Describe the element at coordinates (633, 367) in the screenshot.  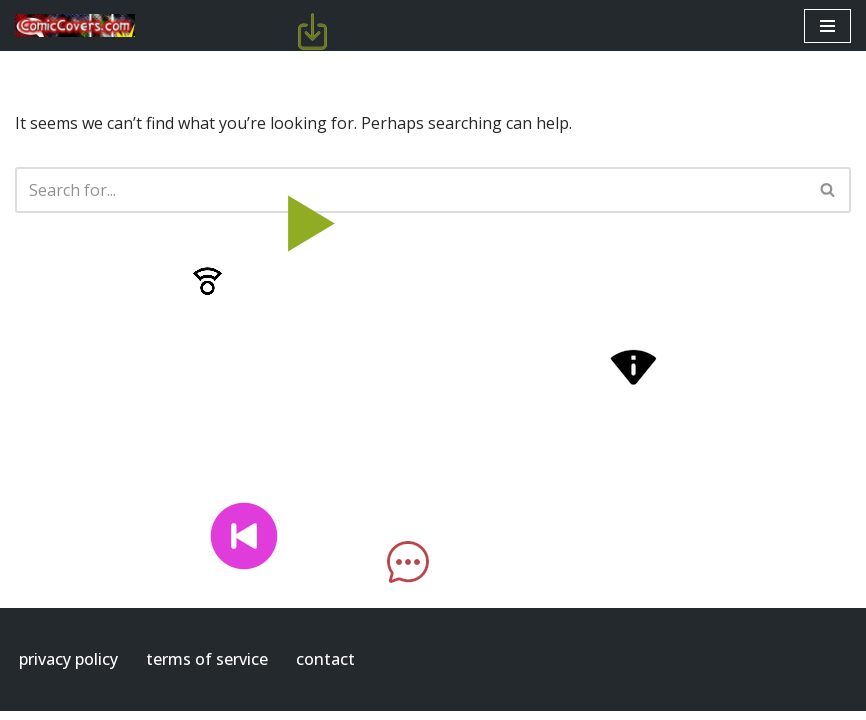
I see `scan for available wifi networks` at that location.